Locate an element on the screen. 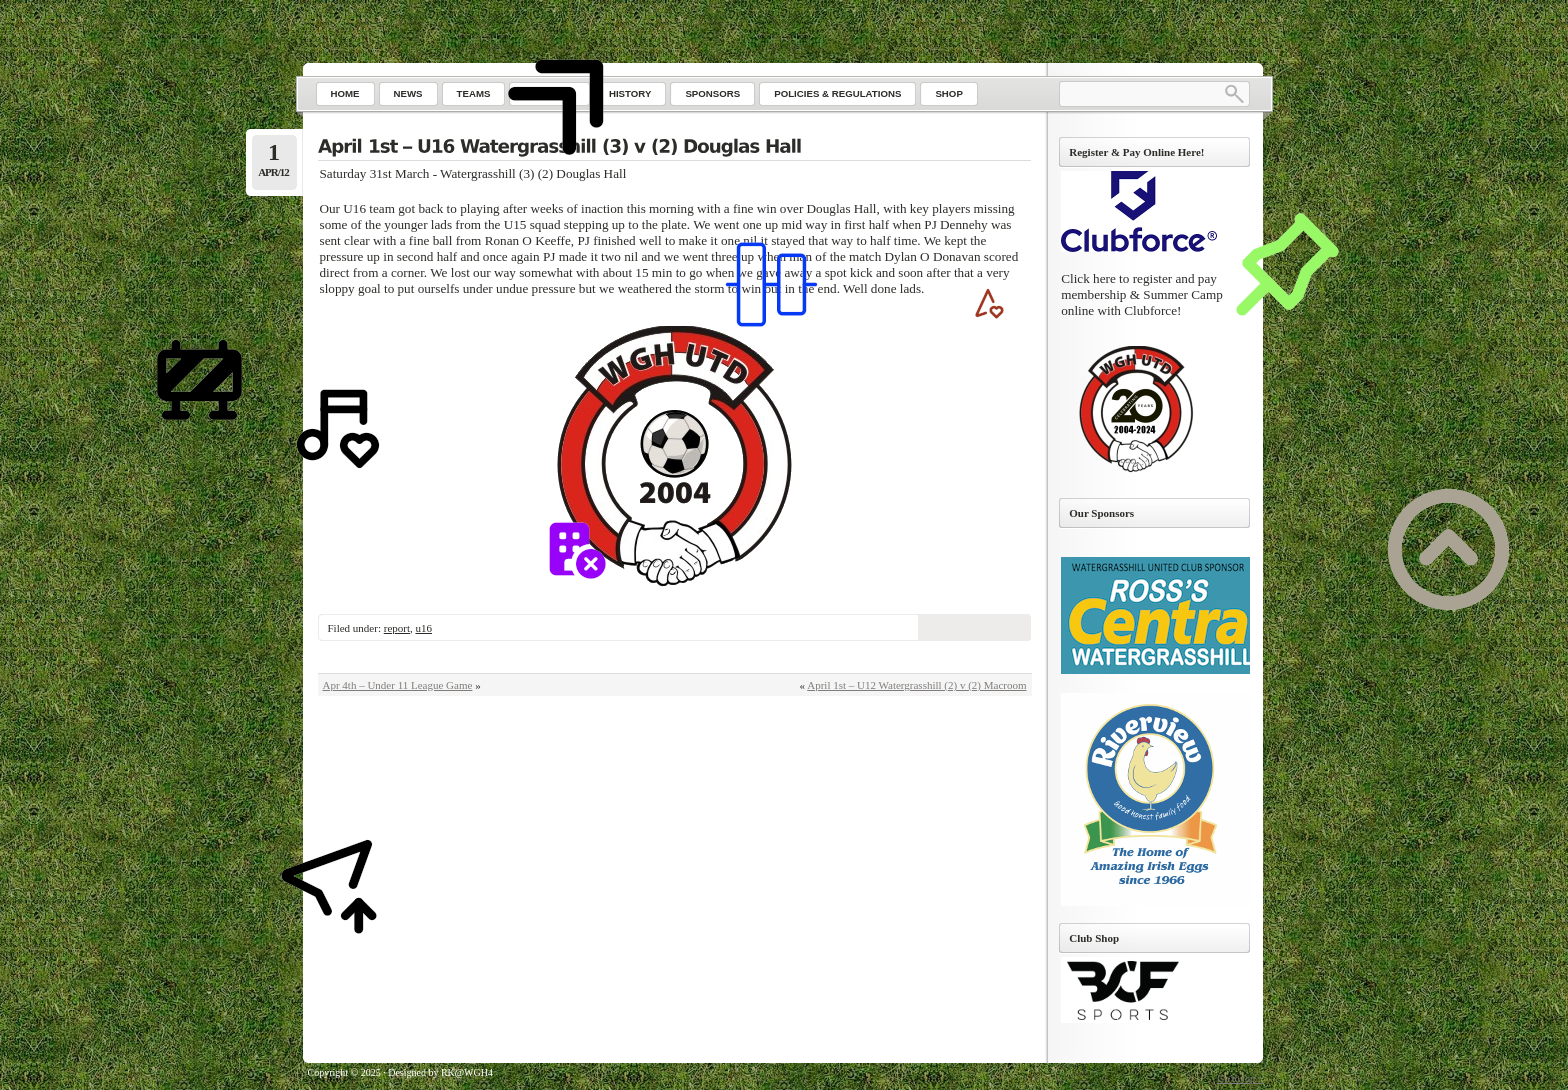 This screenshot has height=1090, width=1568. navigate to a favorite or saved location is located at coordinates (988, 303).